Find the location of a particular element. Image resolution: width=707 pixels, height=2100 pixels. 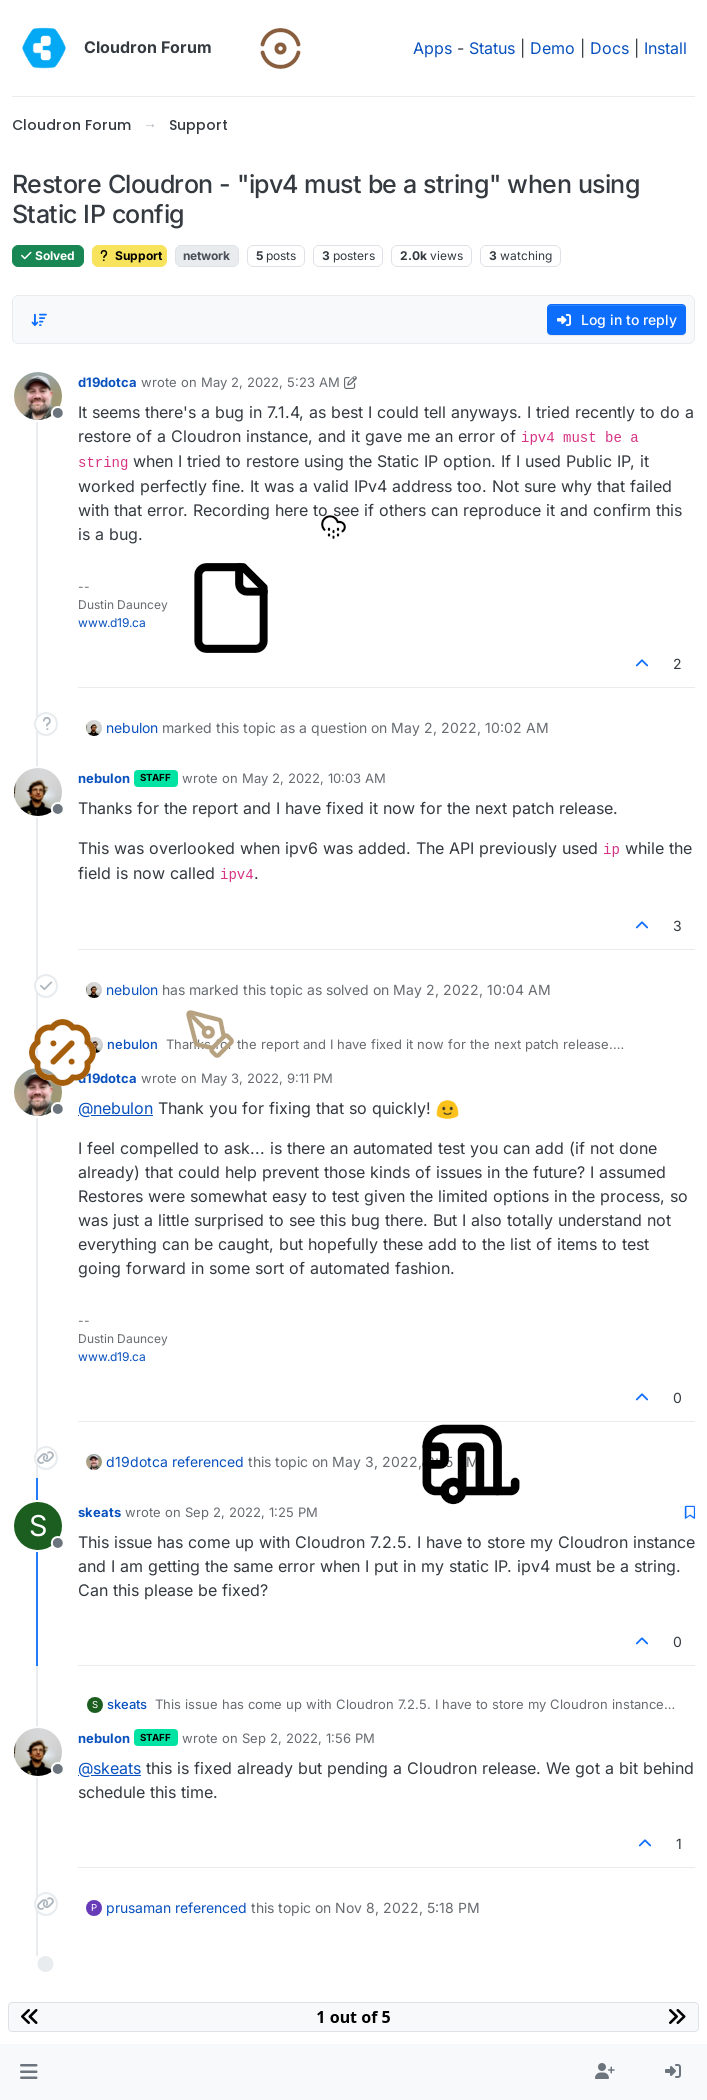

indicates light rain or drizzle conditions is located at coordinates (333, 526).